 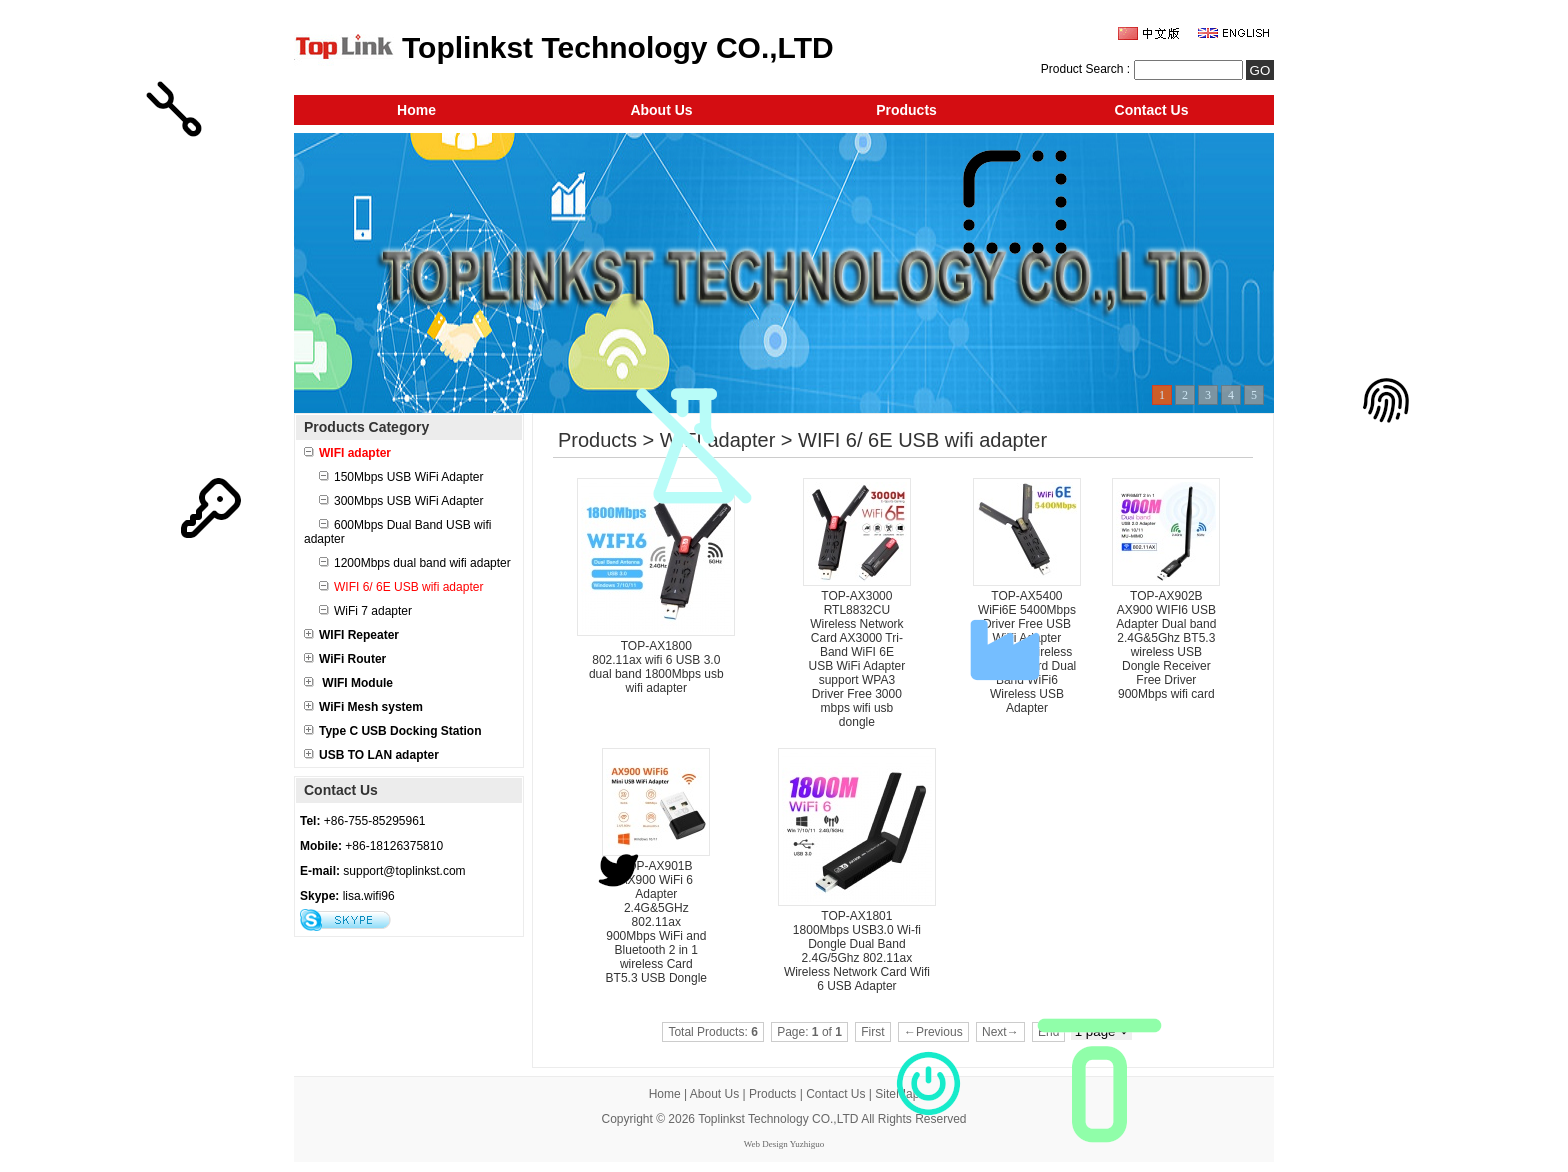 I want to click on adjust corner radius settings, so click(x=1015, y=202).